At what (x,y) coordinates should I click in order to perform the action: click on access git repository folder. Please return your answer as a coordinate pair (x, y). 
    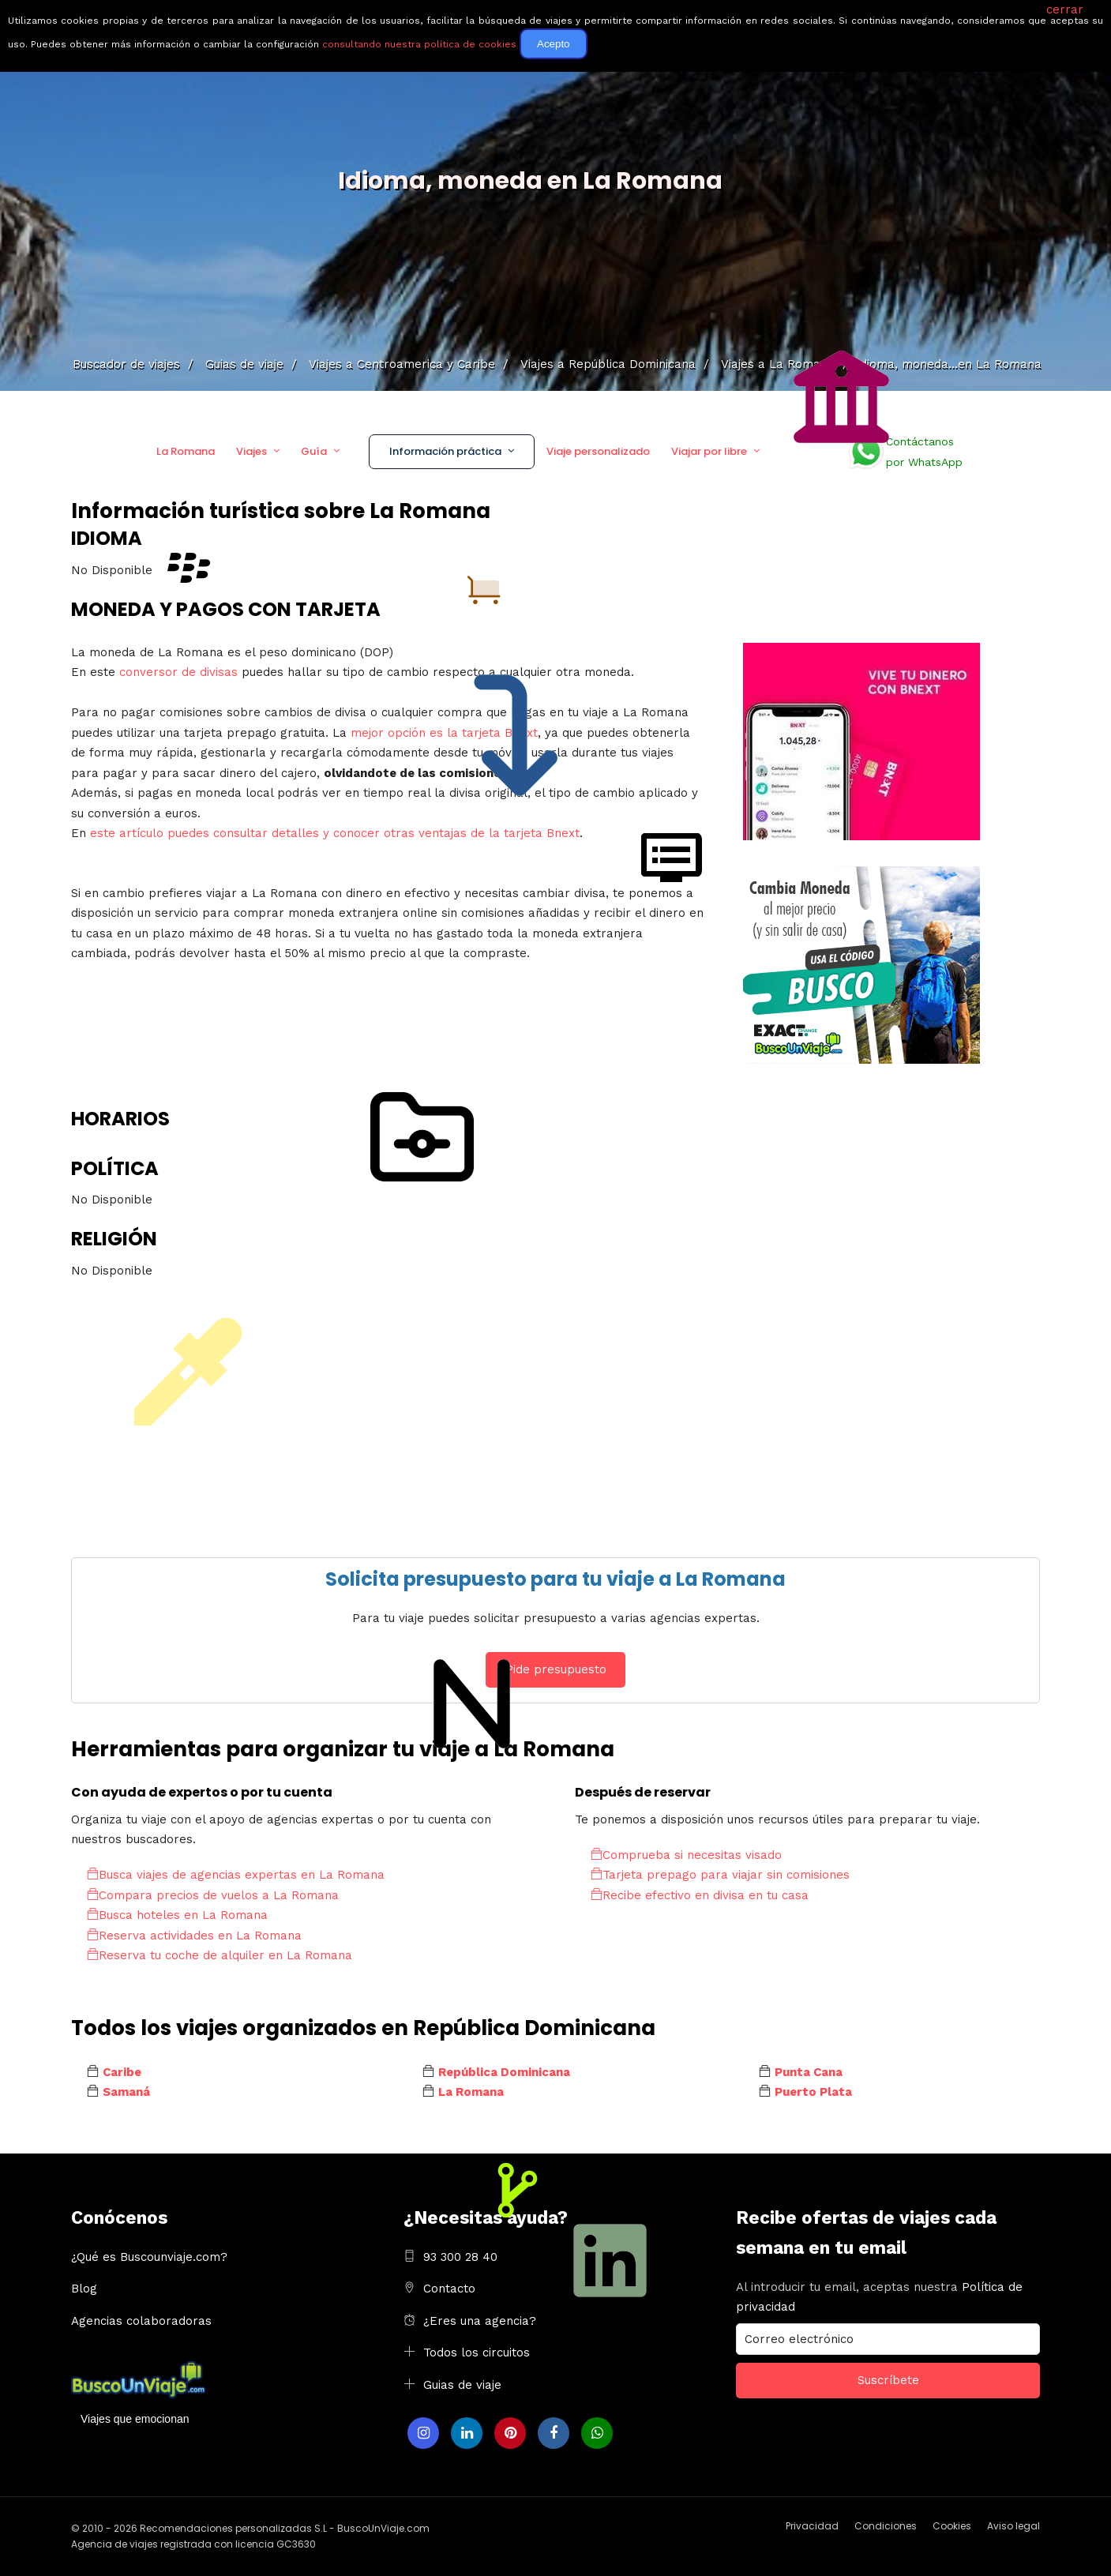
    Looking at the image, I should click on (422, 1139).